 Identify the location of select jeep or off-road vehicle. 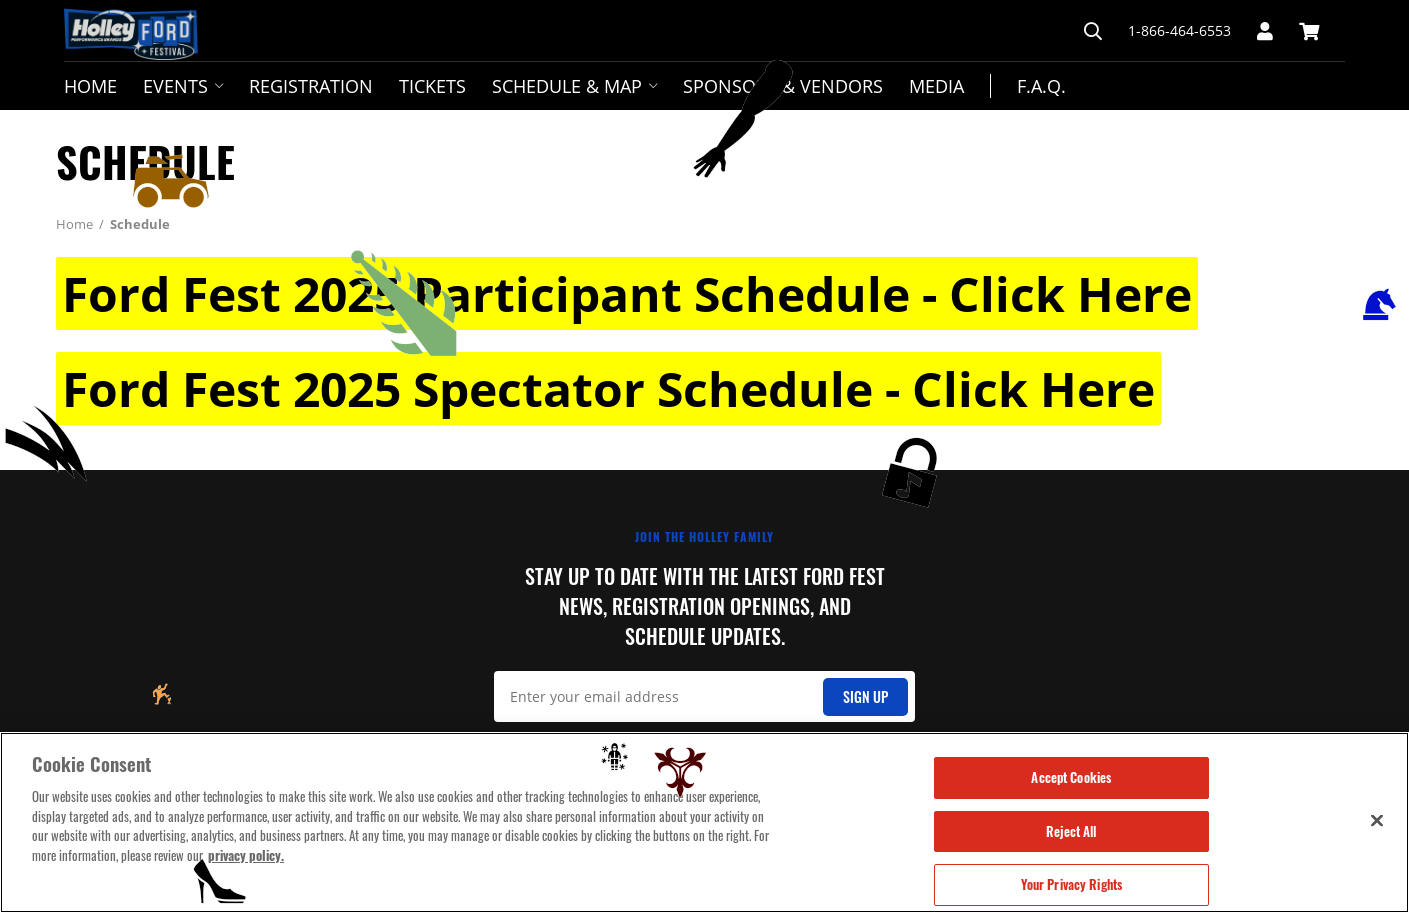
(171, 181).